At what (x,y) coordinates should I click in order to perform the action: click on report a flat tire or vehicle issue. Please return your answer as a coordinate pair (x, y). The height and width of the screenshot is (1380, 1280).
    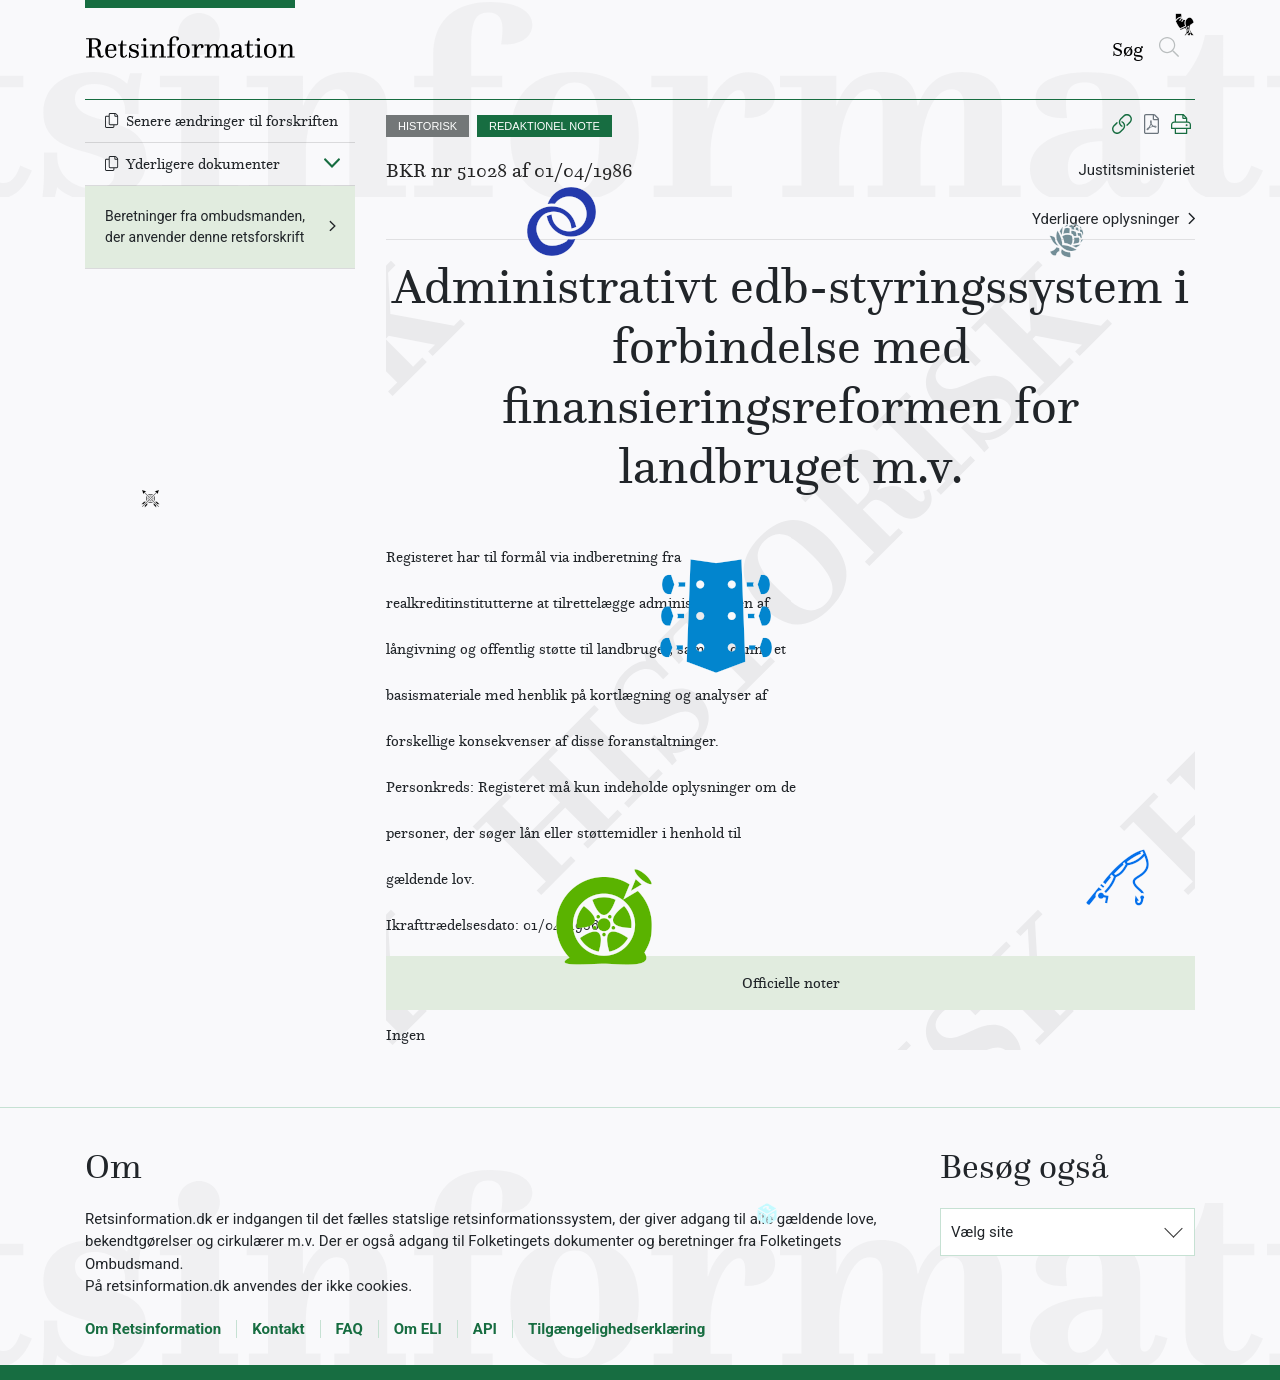
    Looking at the image, I should click on (604, 917).